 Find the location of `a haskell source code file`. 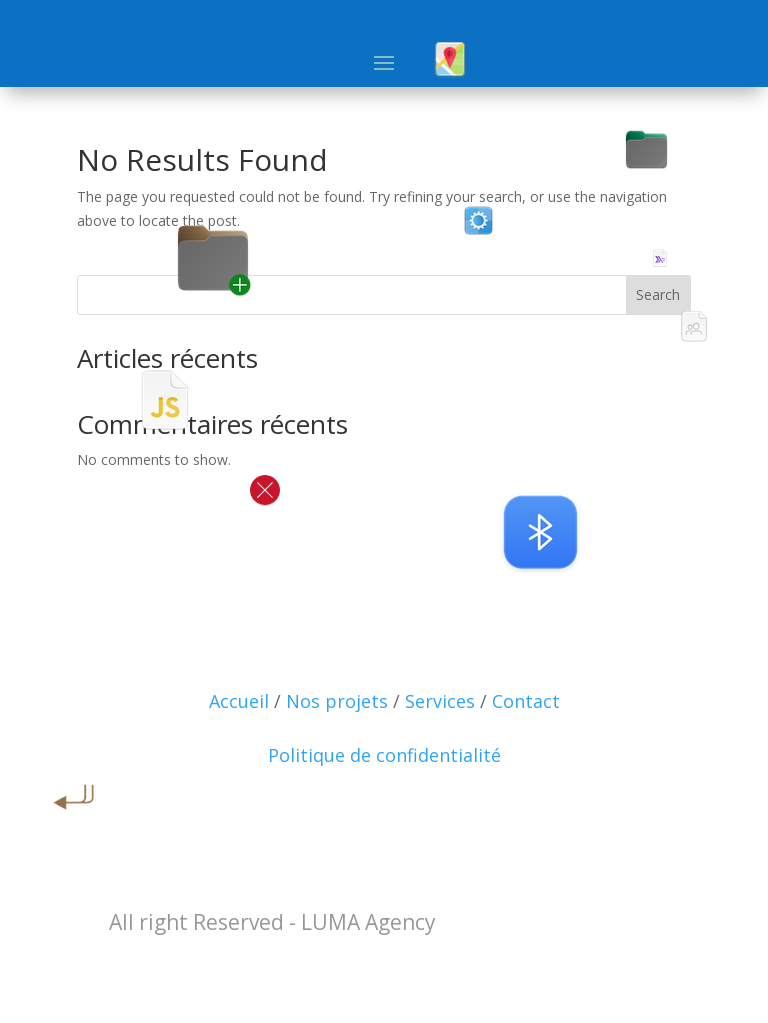

a haskell source code file is located at coordinates (660, 258).